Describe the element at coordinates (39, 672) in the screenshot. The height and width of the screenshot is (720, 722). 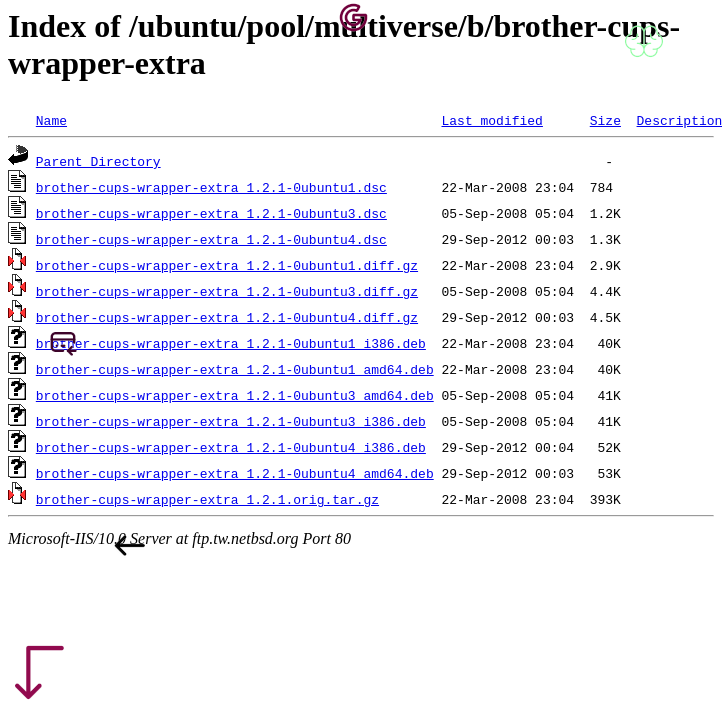
I see `navigate back and down in a menu hierarchy` at that location.